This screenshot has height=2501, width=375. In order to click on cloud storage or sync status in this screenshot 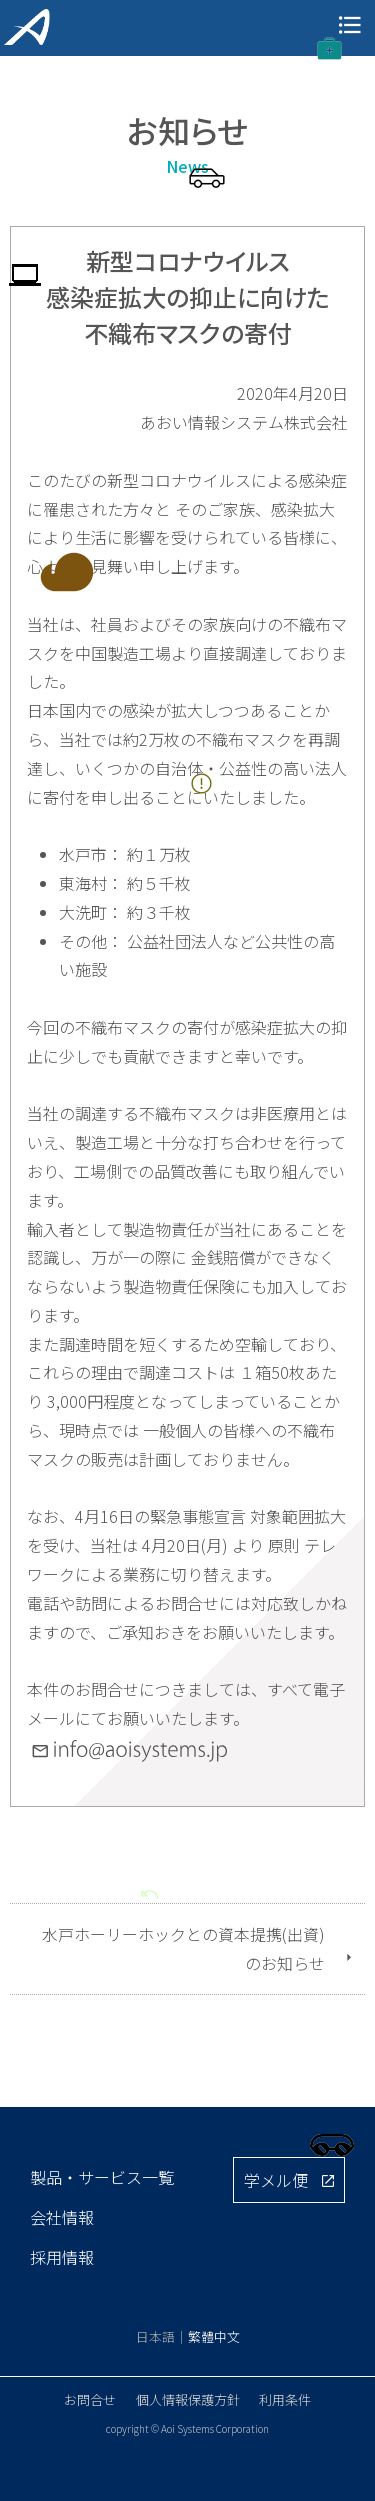, I will do `click(67, 572)`.